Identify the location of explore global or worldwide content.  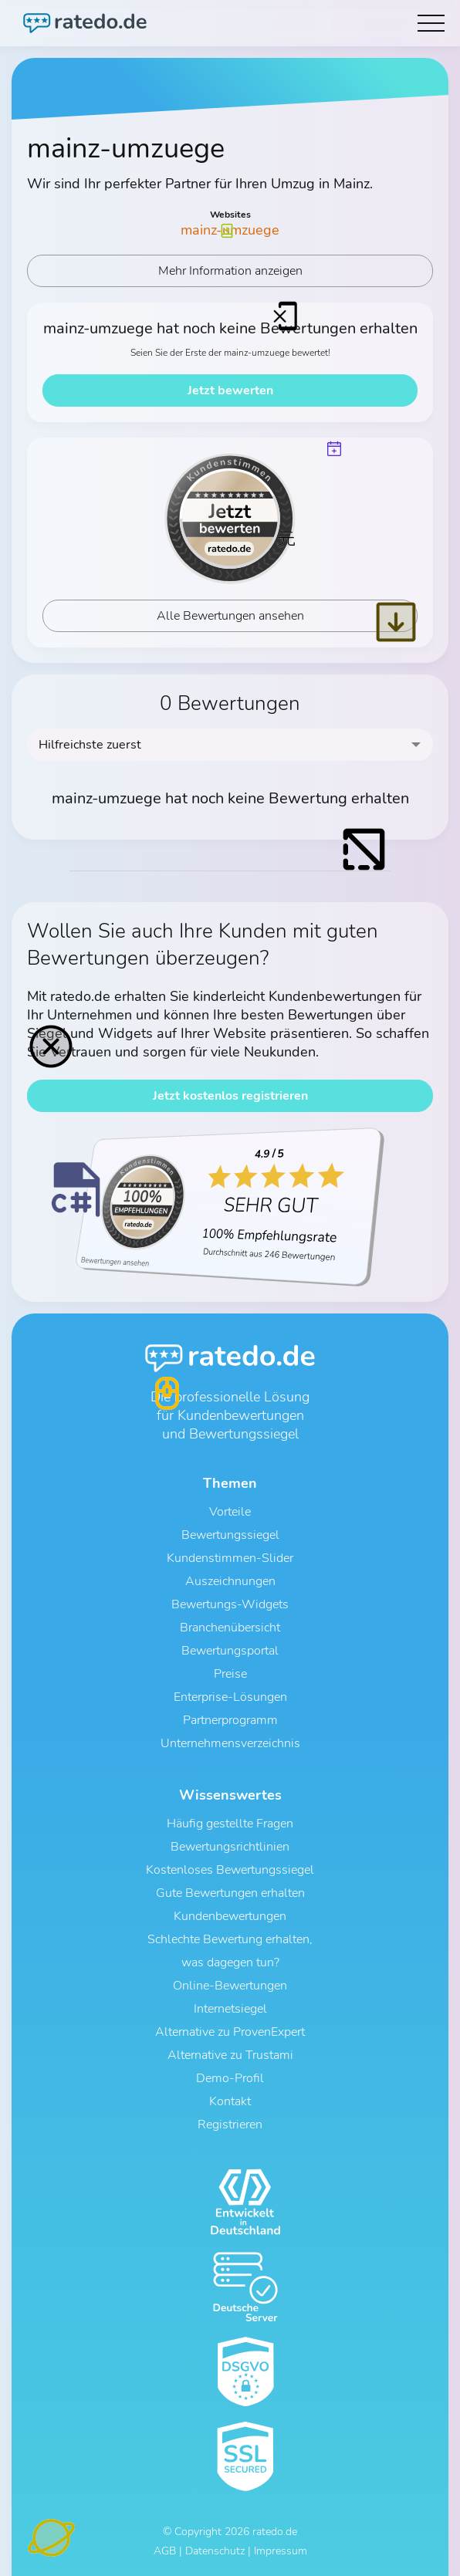
(51, 2537).